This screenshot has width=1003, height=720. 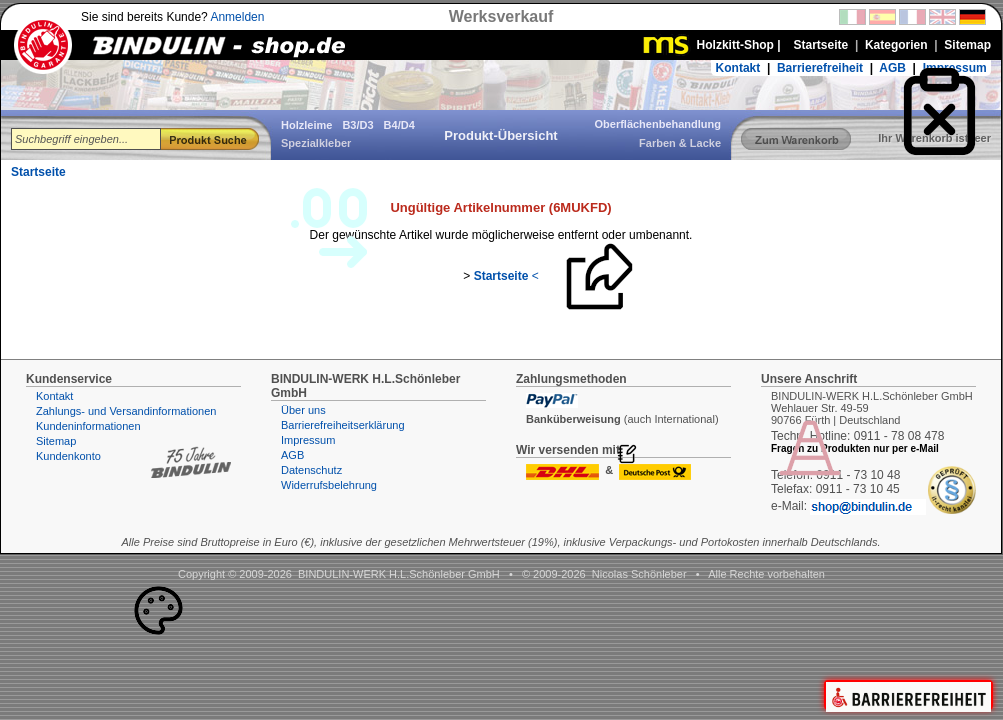 What do you see at coordinates (599, 276) in the screenshot?
I see `share this file or content` at bounding box center [599, 276].